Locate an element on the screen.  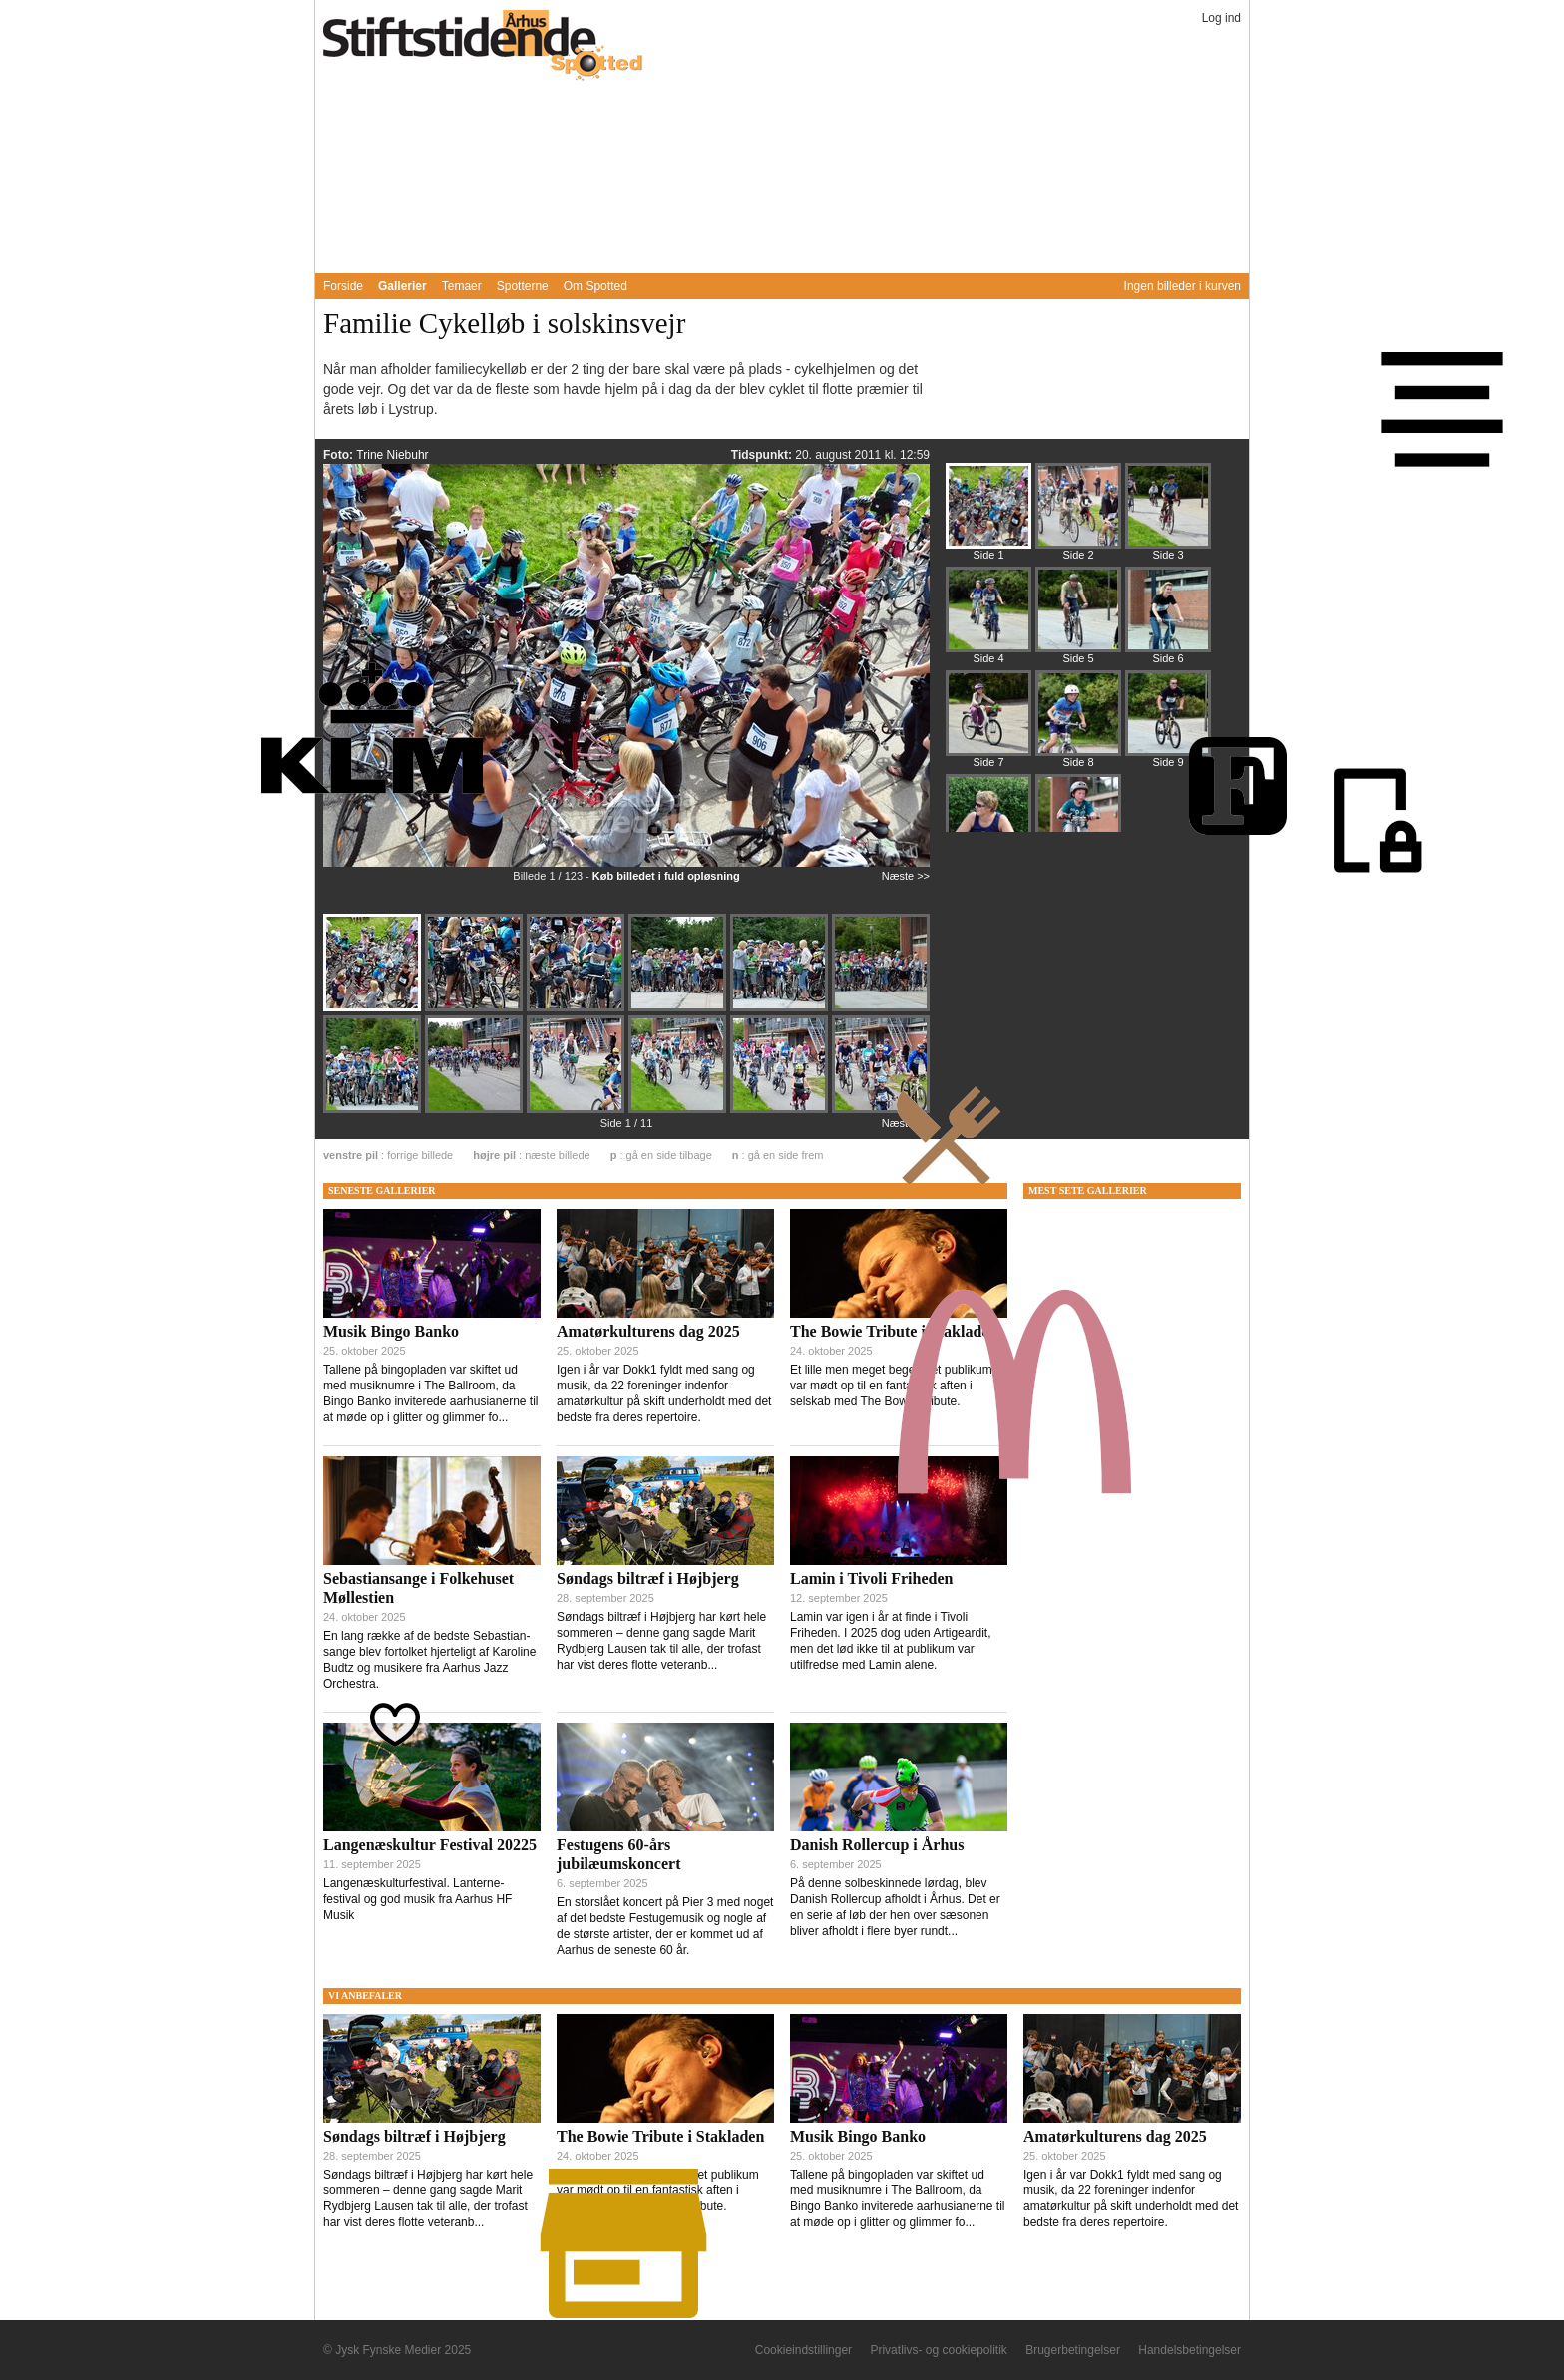
visit KLM airline website or app is located at coordinates (372, 728).